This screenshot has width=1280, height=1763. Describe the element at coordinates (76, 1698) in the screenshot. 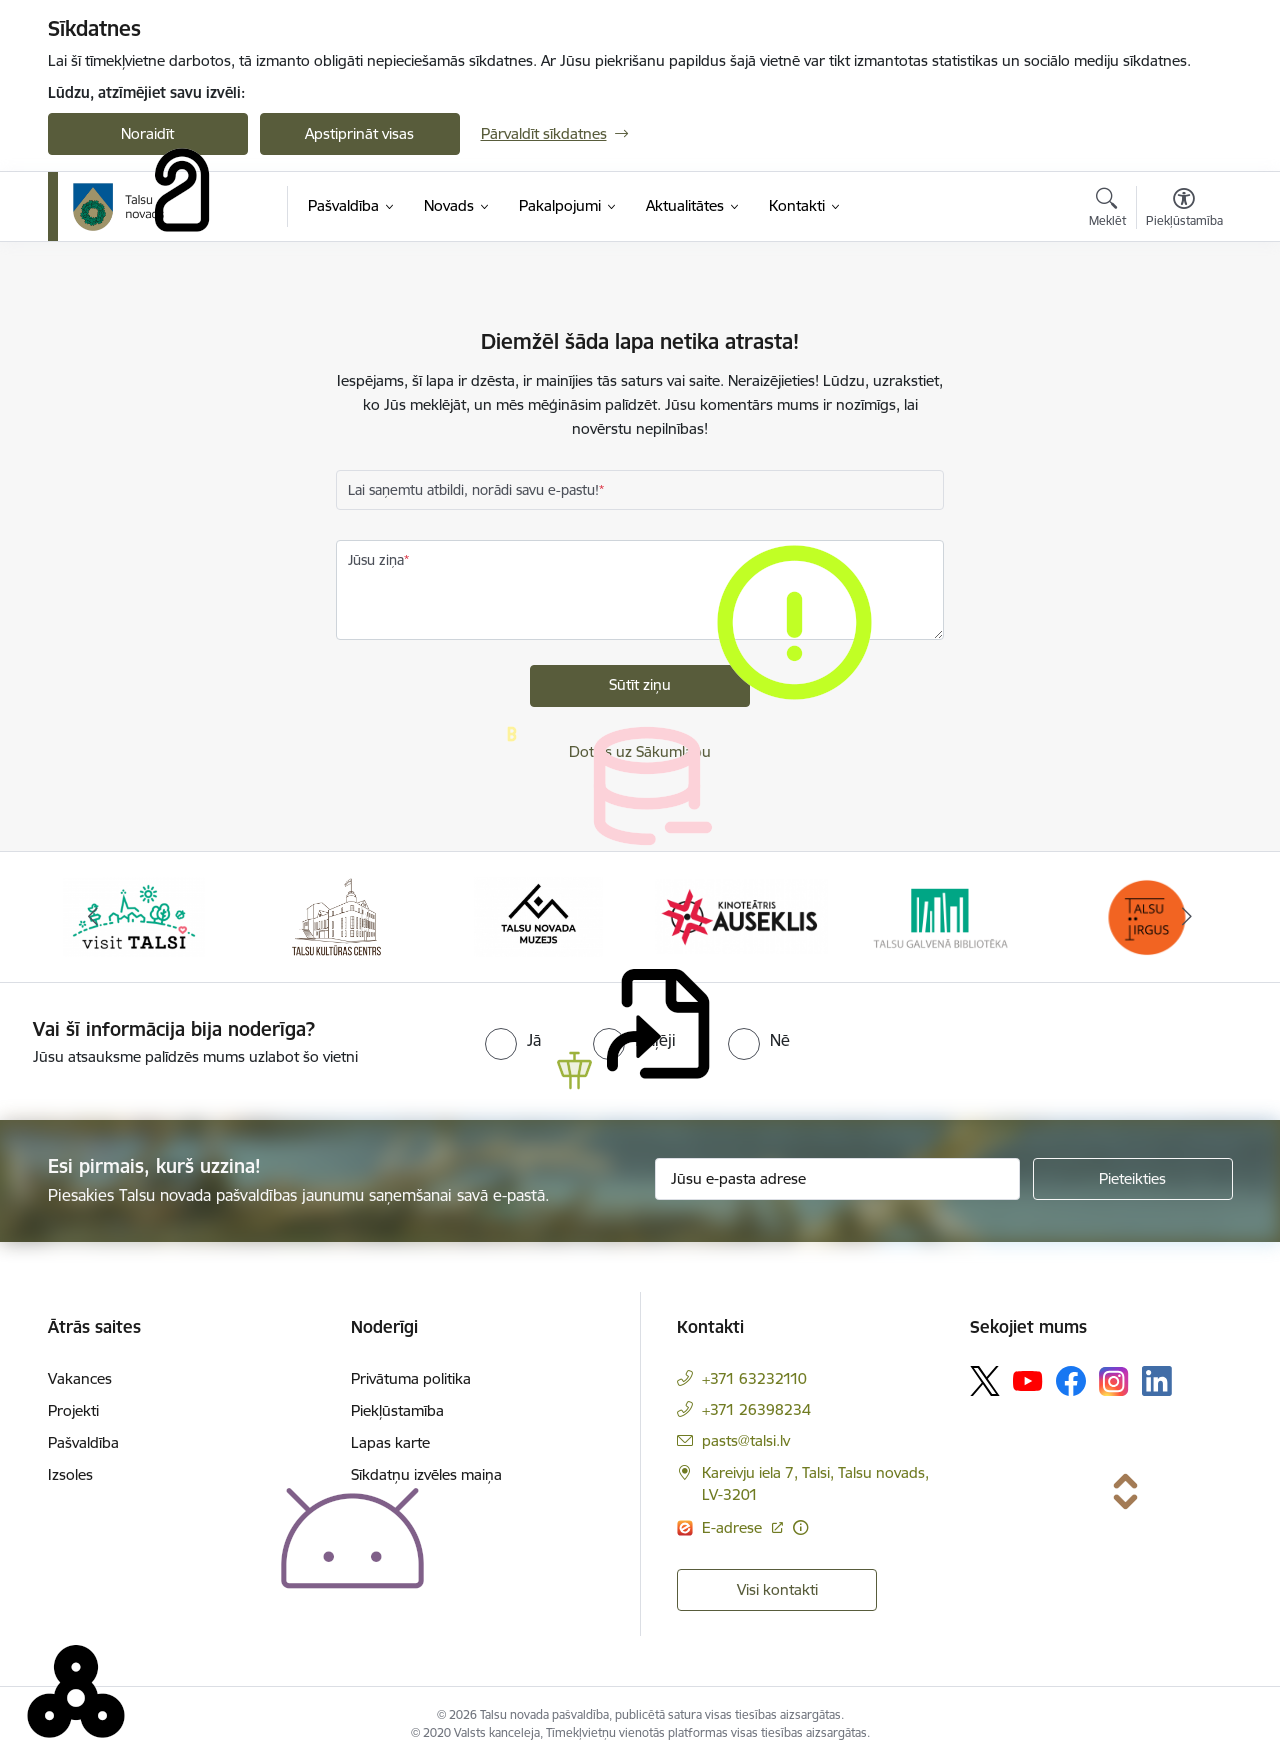

I see `fidget spinner toy or game icon` at that location.